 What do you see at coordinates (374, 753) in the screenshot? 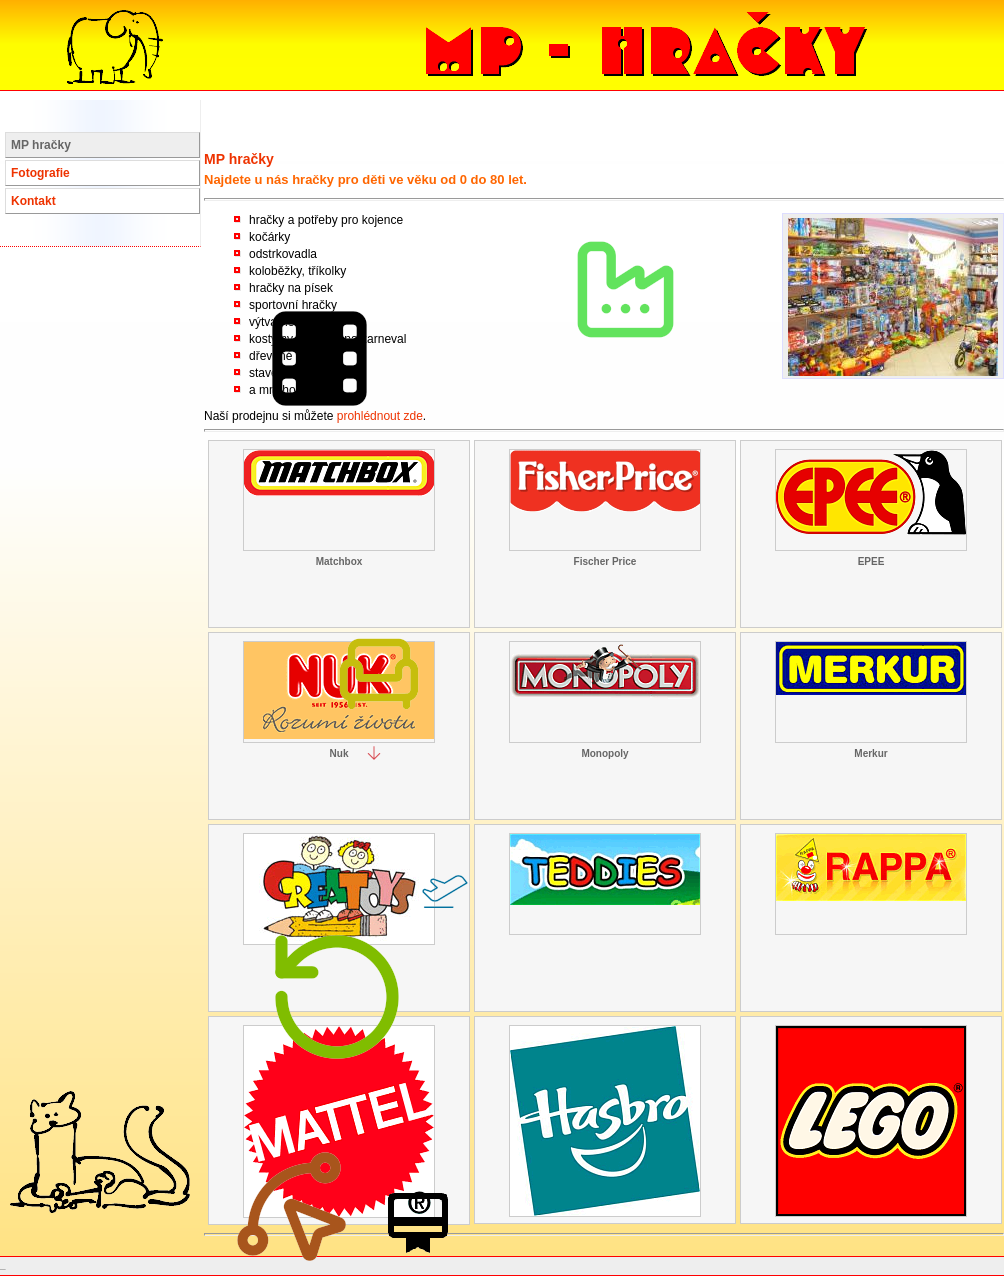
I see `scroll down or view more content` at bounding box center [374, 753].